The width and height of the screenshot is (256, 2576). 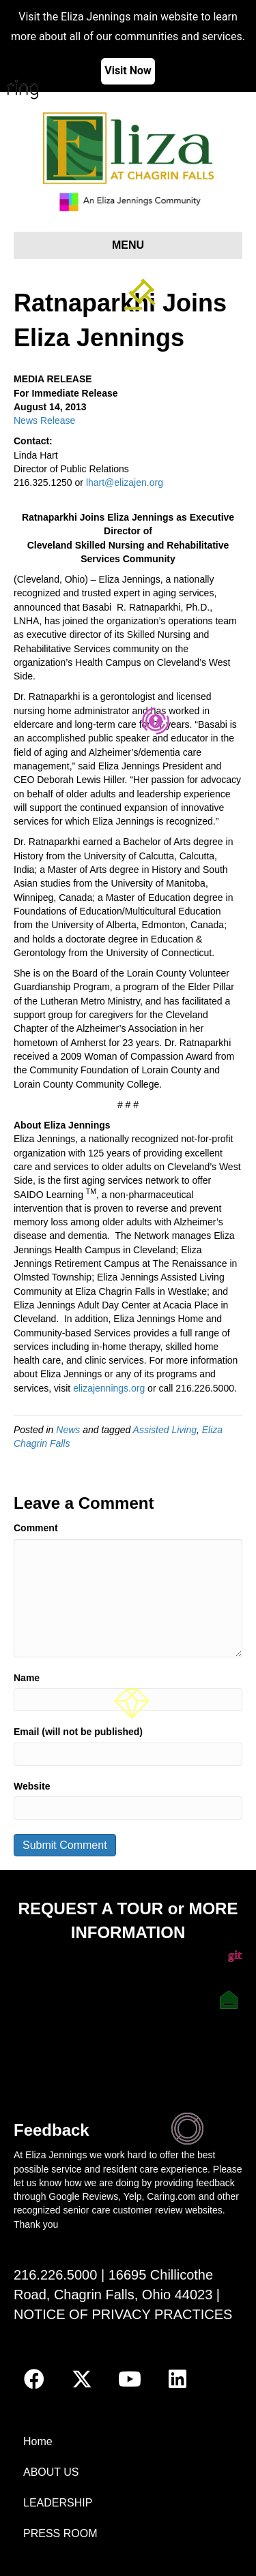 What do you see at coordinates (156, 721) in the screenshot?
I see `open authelia authentication settings` at bounding box center [156, 721].